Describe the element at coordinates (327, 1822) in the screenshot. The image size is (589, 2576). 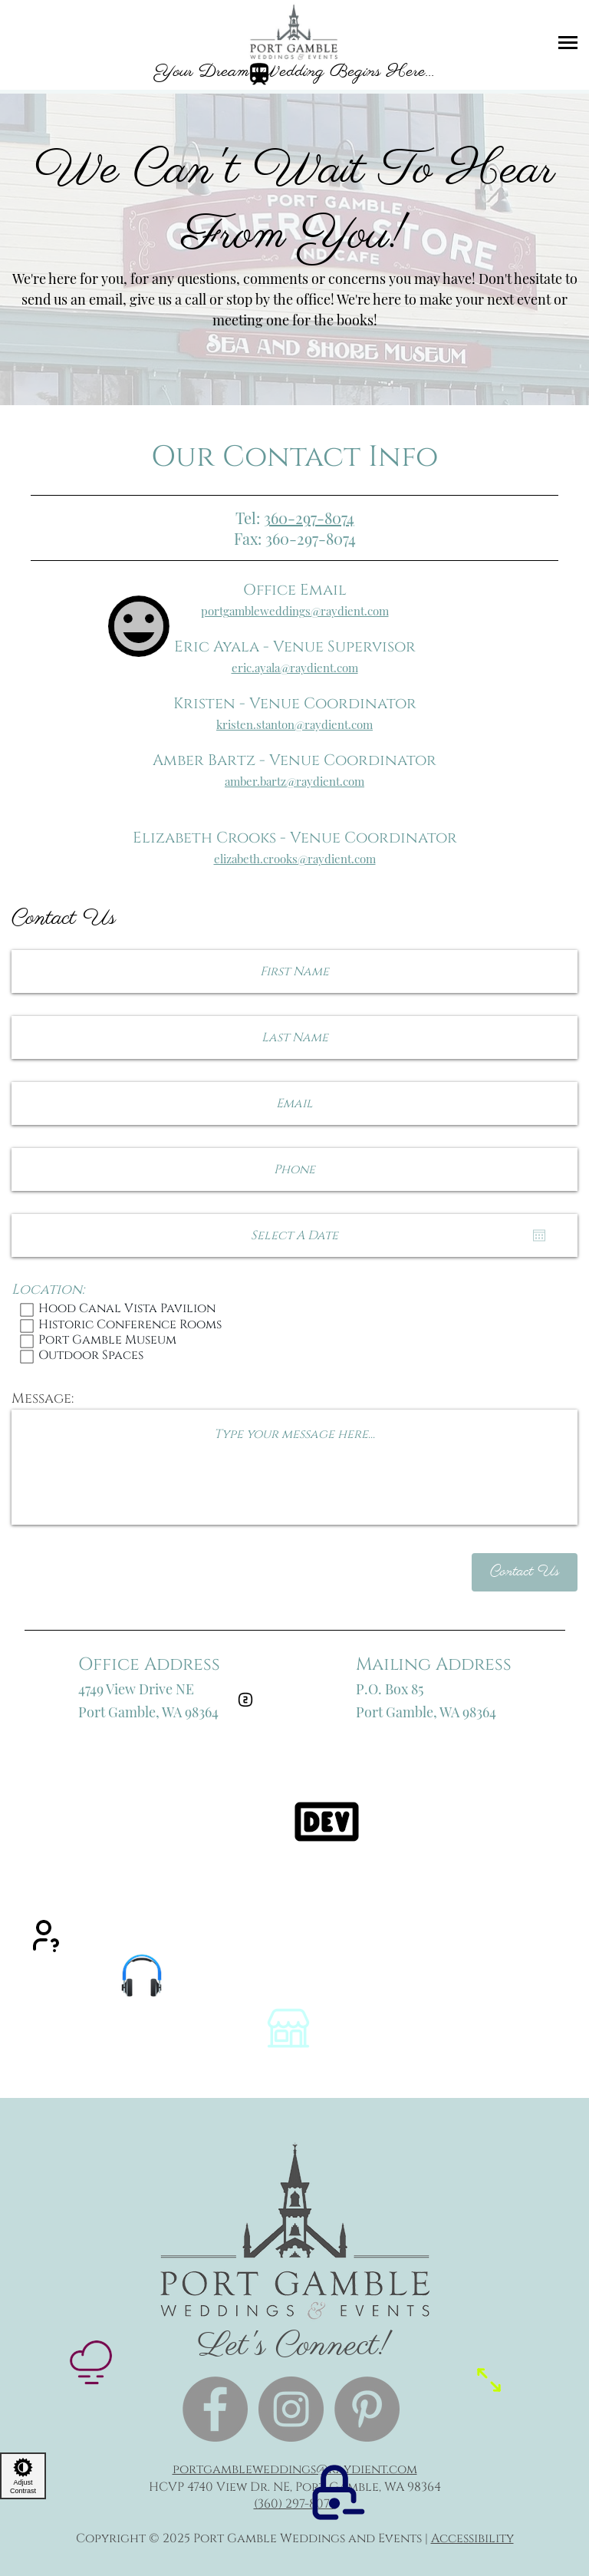
I see `link to dev.to profile or account` at that location.